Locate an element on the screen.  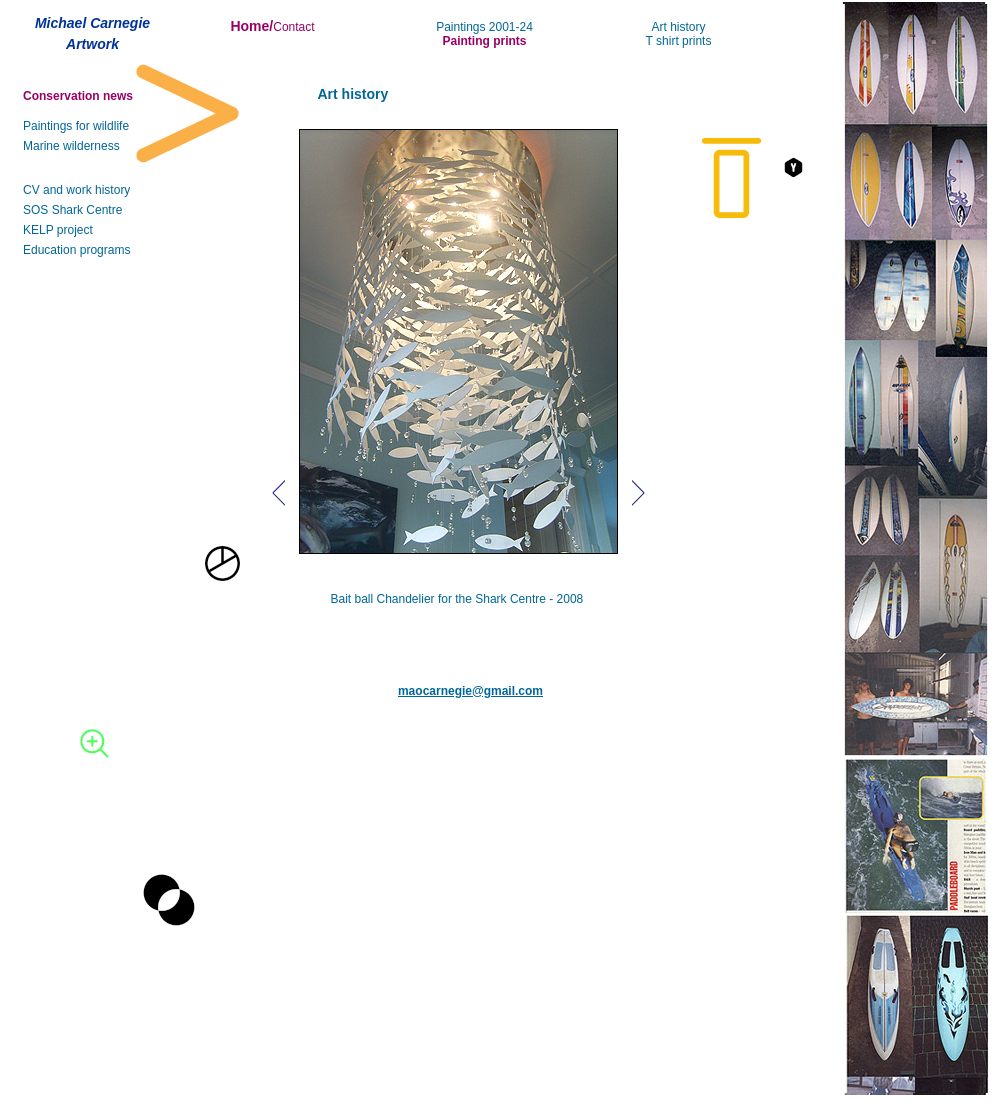
align element to top edge is located at coordinates (731, 176).